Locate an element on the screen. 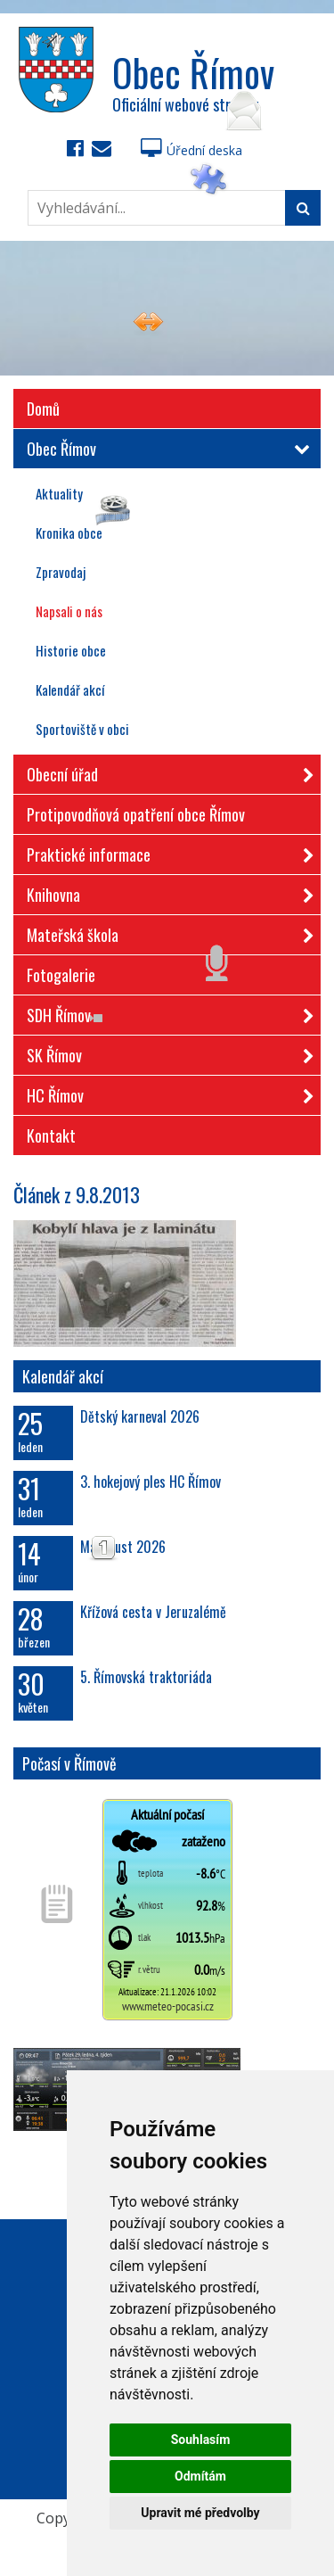 The height and width of the screenshot is (2576, 334). reset zoom to 100% or original size is located at coordinates (103, 1547).